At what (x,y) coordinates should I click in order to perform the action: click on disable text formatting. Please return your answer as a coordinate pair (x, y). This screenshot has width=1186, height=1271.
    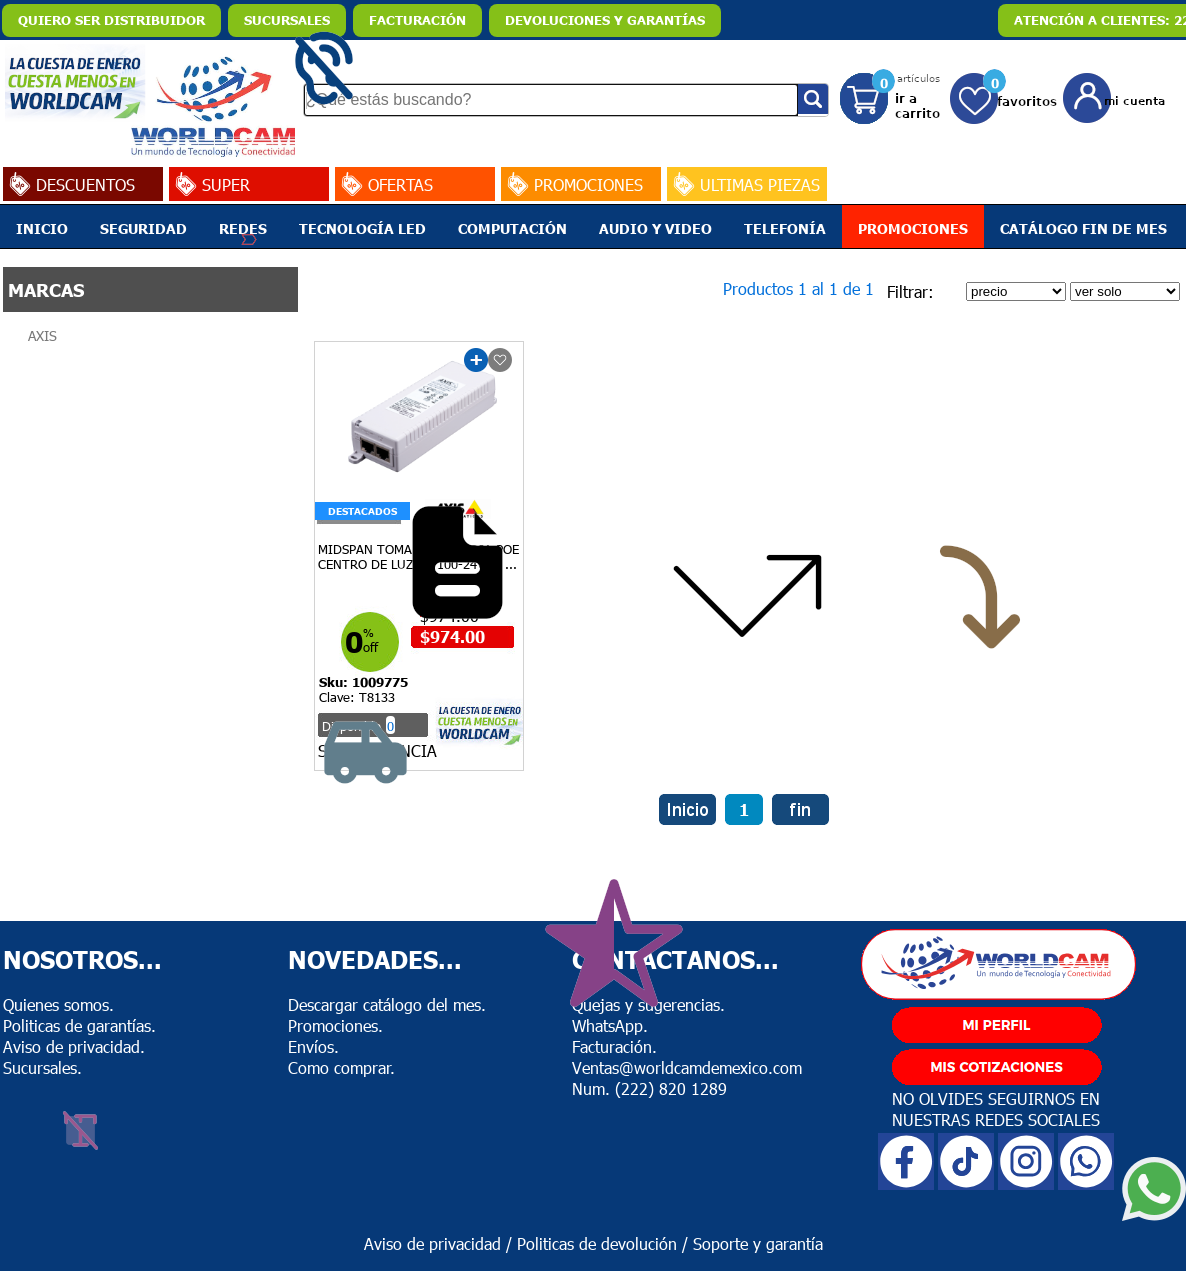
    Looking at the image, I should click on (80, 1130).